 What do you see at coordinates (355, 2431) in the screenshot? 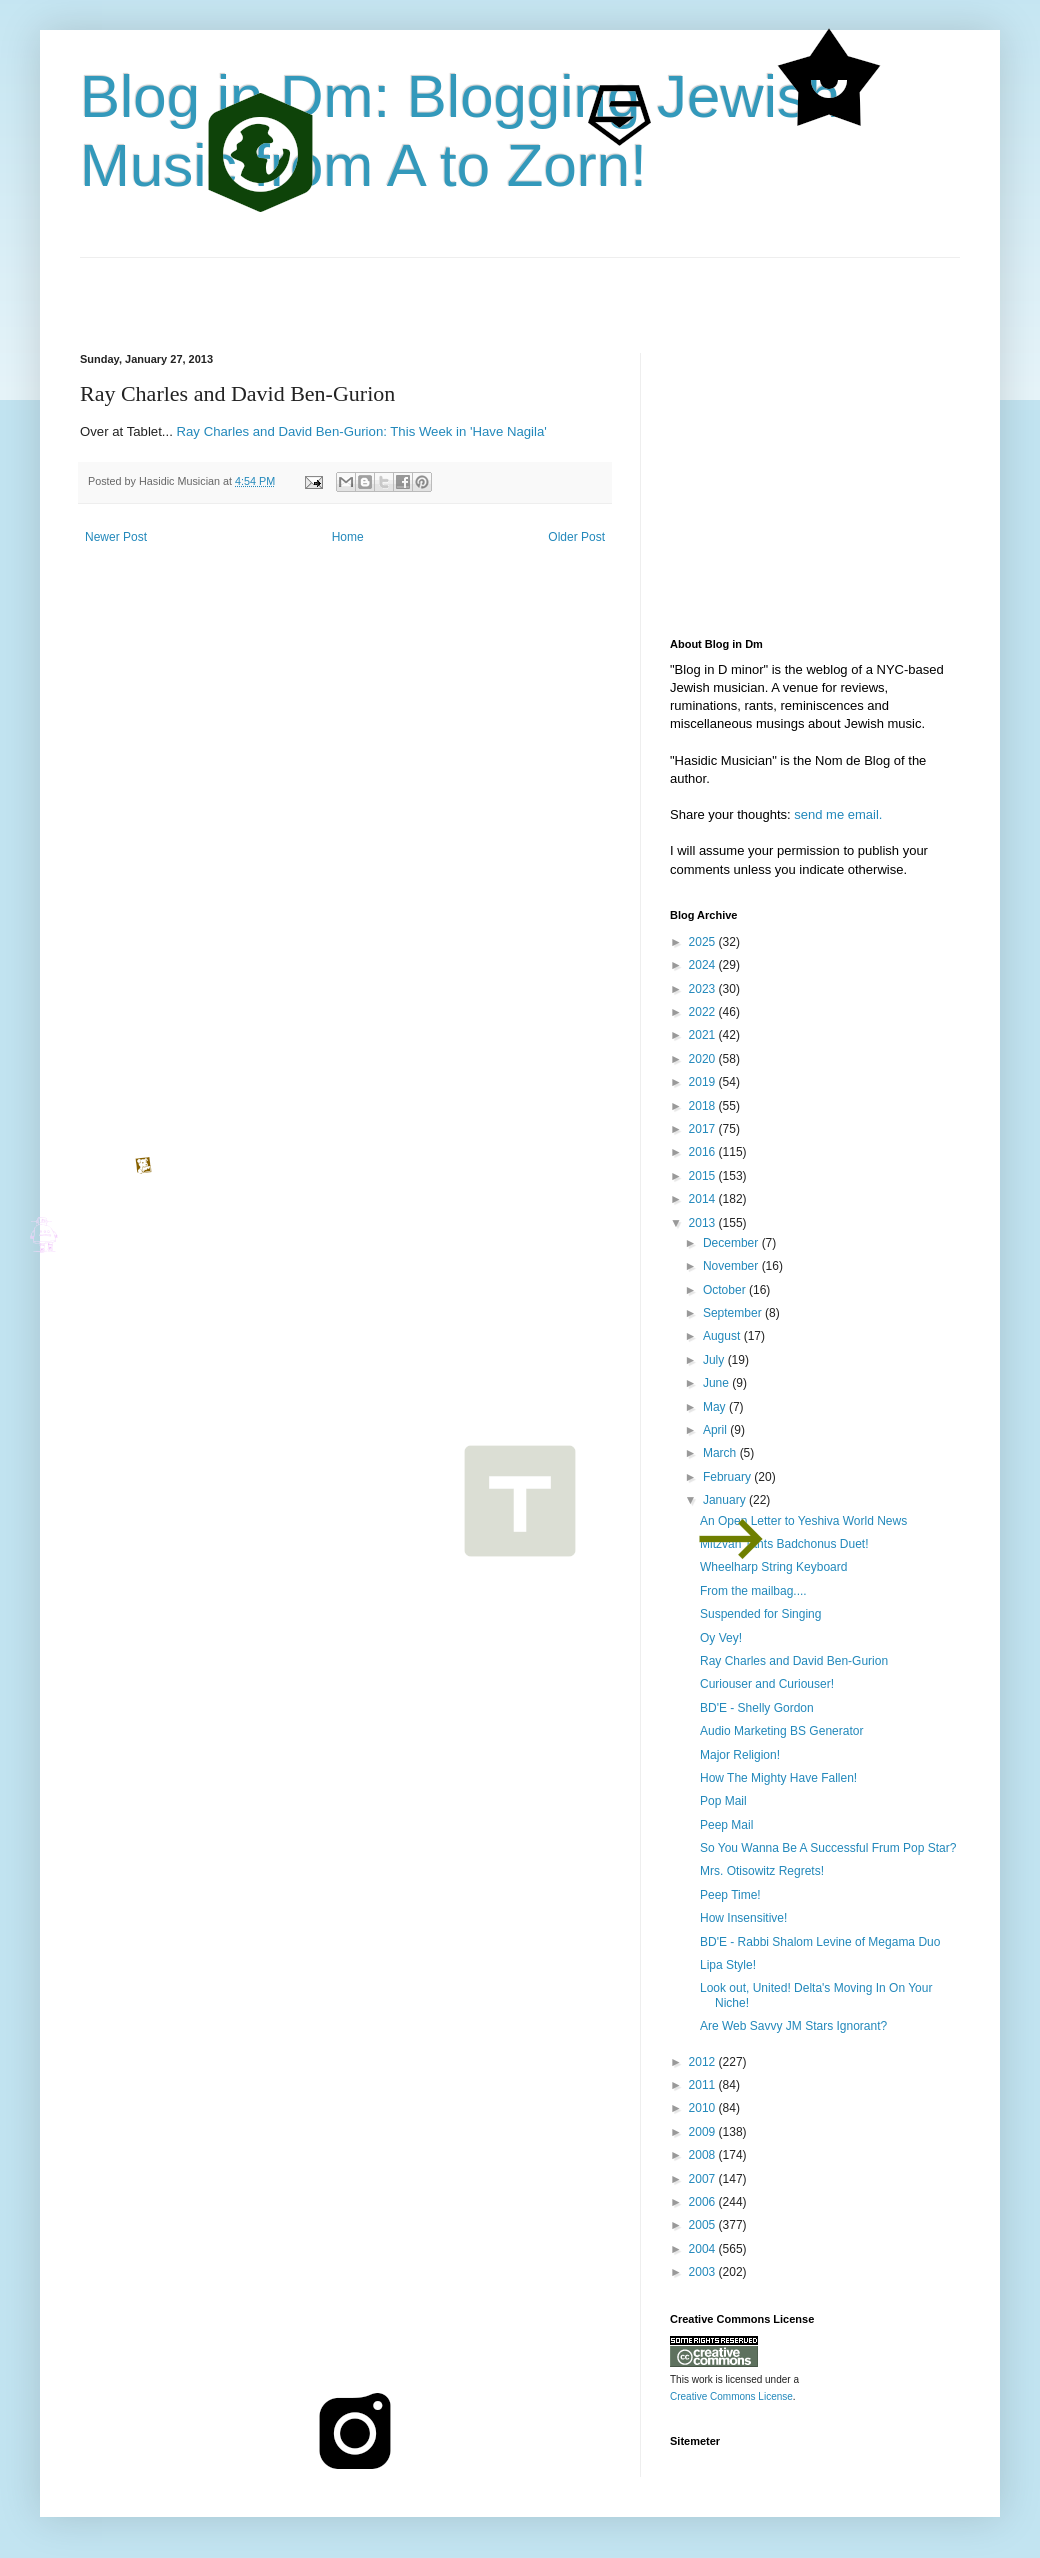
I see `open piwigo photo gallery app` at bounding box center [355, 2431].